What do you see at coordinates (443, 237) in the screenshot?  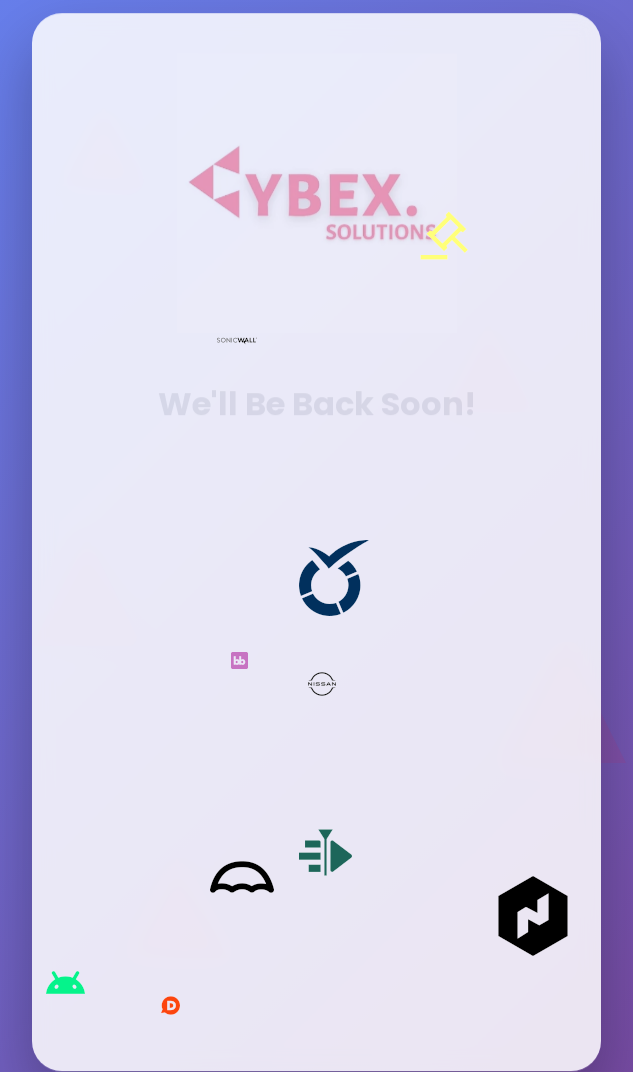 I see `place a bid on an item` at bounding box center [443, 237].